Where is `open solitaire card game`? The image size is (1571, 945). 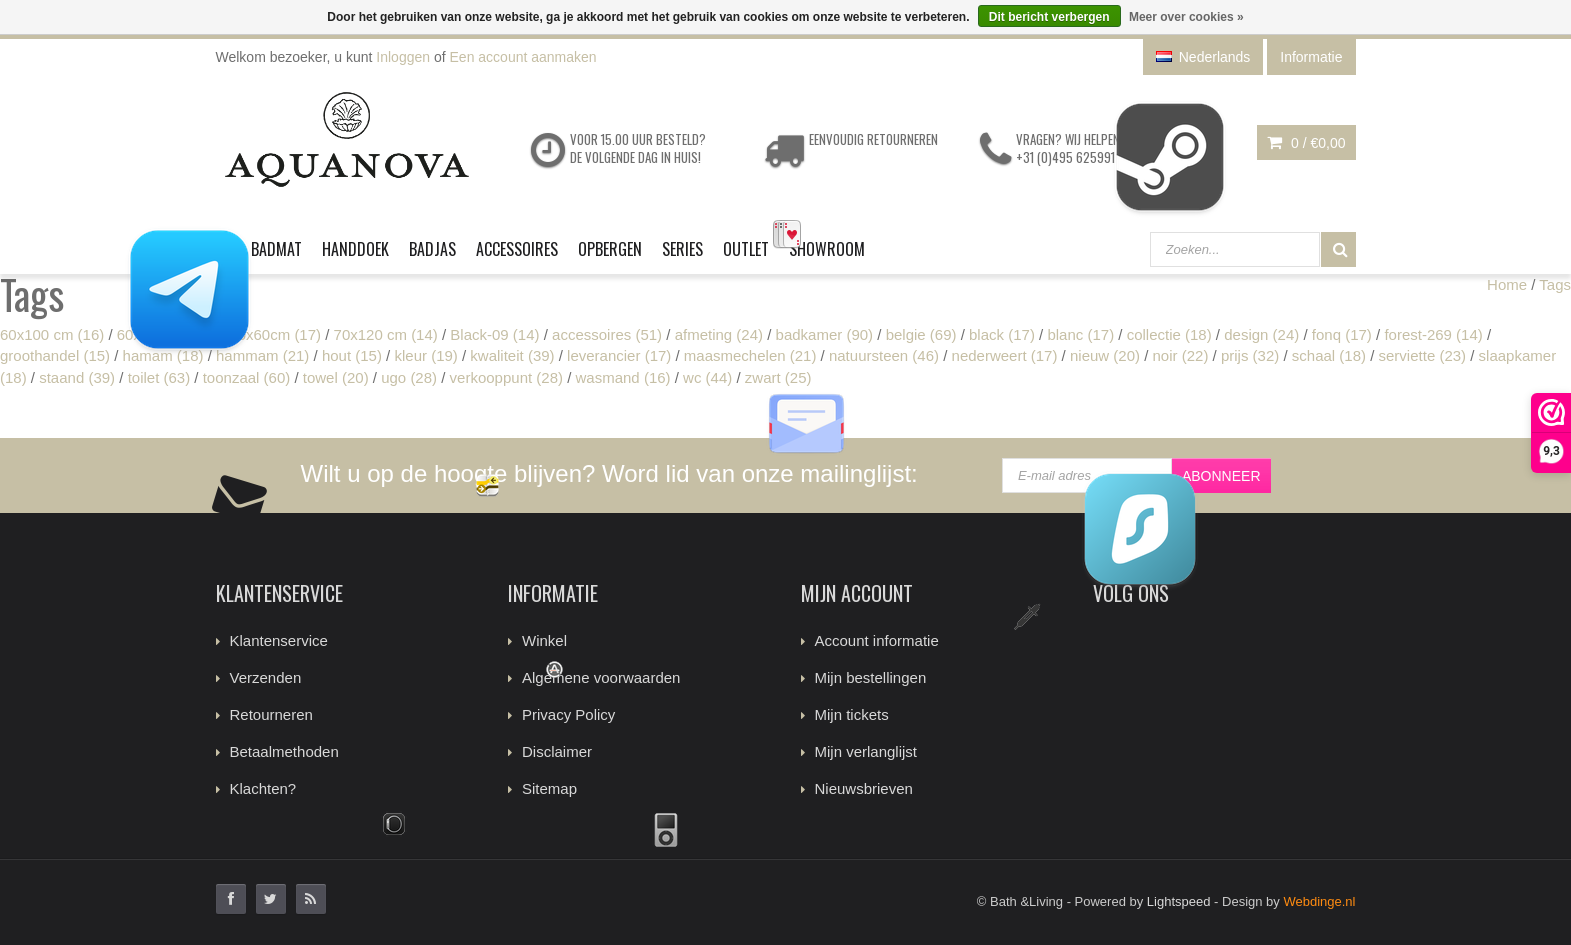 open solitaire card game is located at coordinates (787, 234).